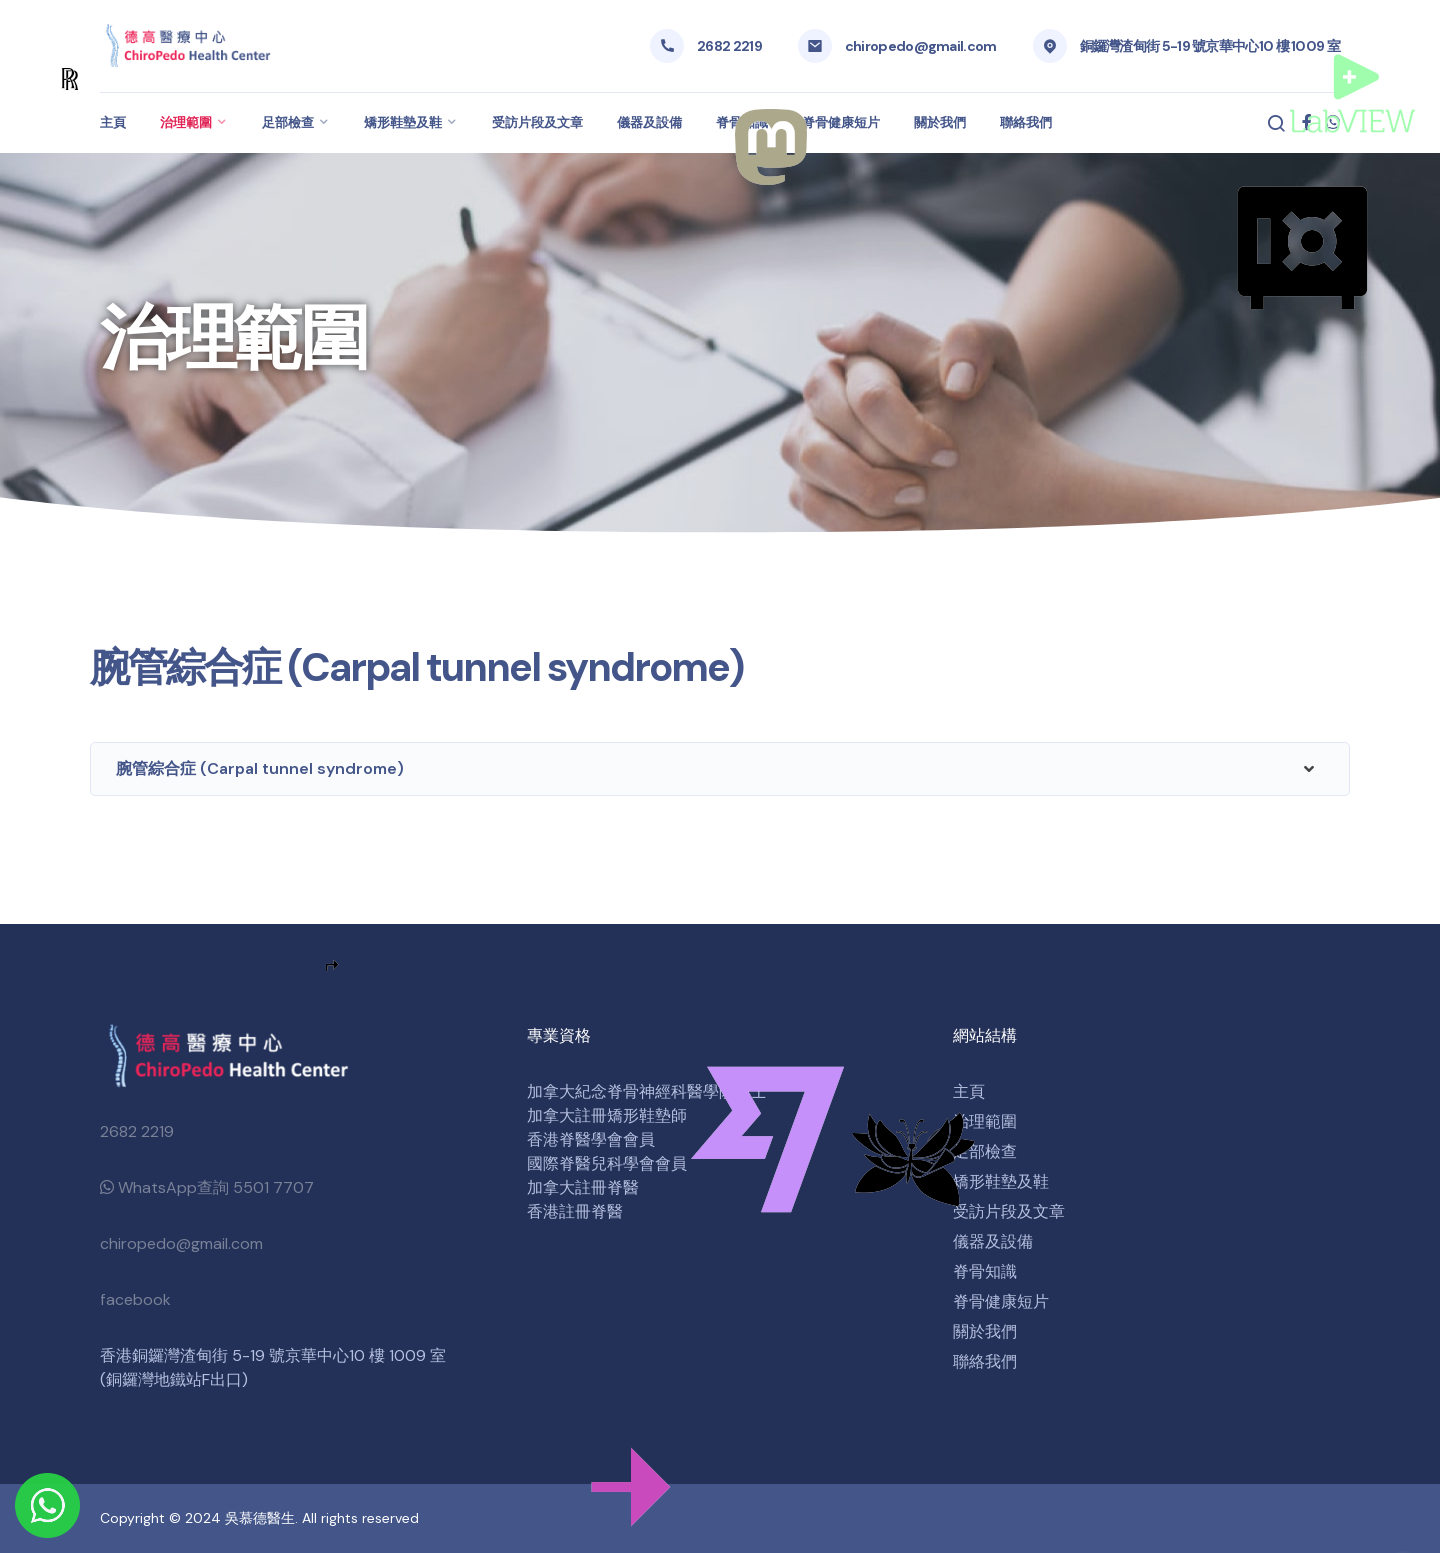 The image size is (1440, 1553). I want to click on open LabVIEW application, so click(1352, 93).